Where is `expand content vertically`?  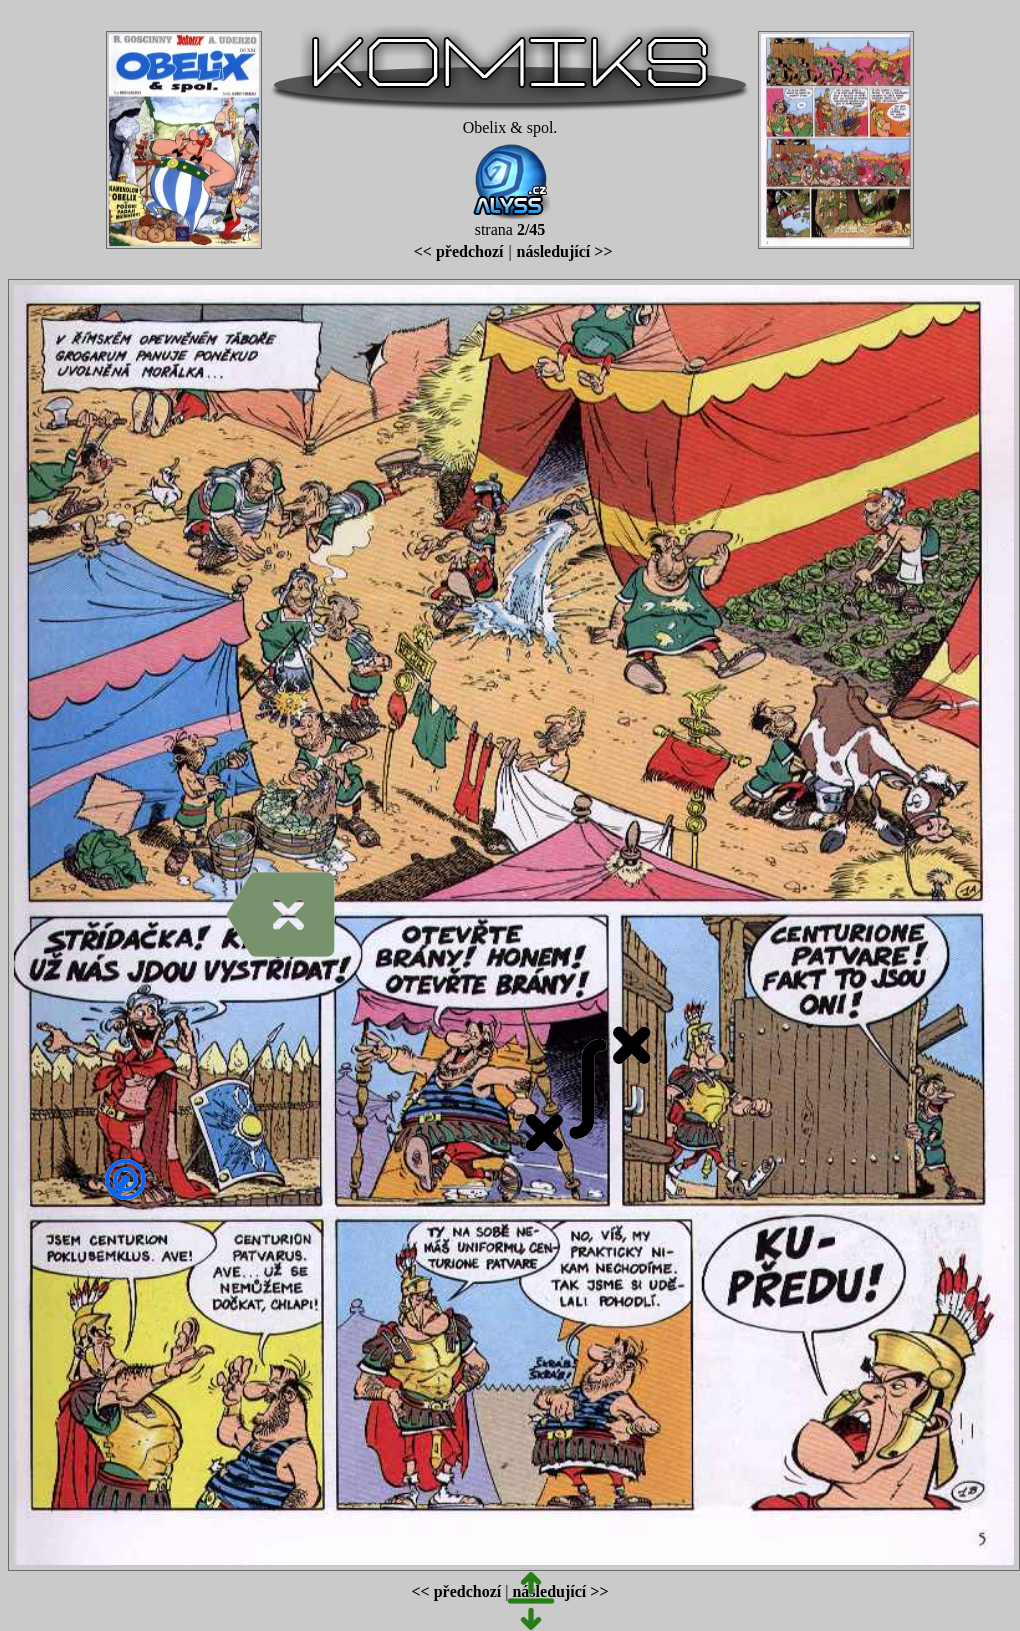 expand content vertically is located at coordinates (531, 1601).